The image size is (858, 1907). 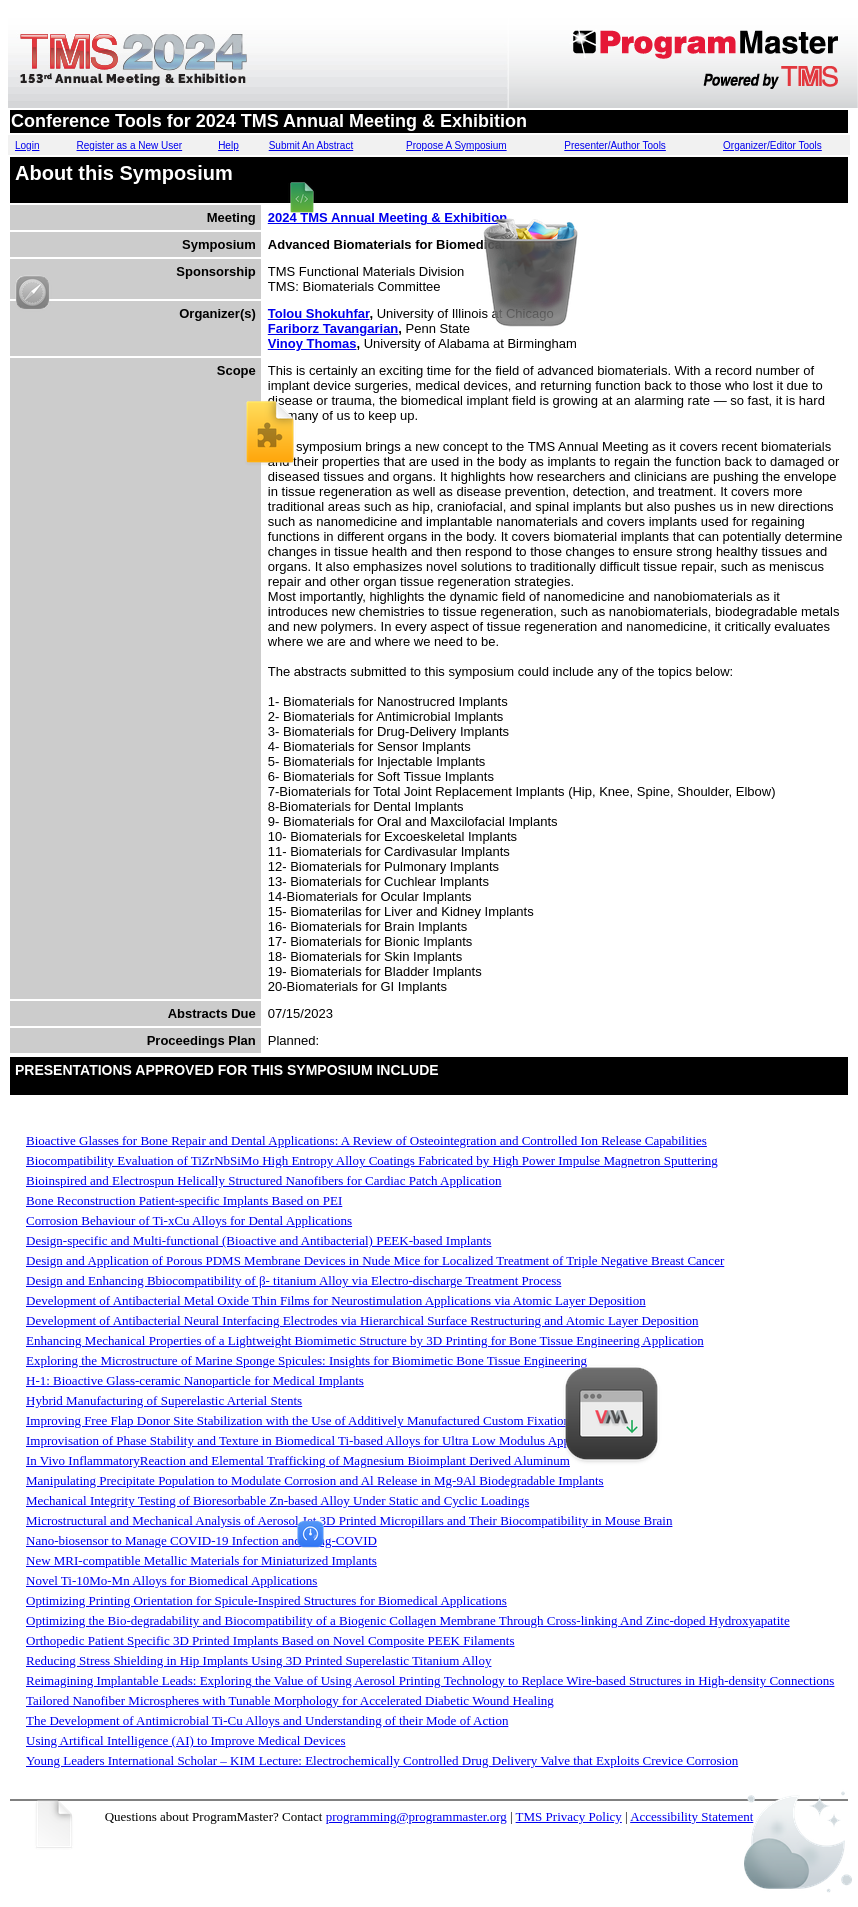 I want to click on indicates partly cloudy conditions at night, so click(x=798, y=1842).